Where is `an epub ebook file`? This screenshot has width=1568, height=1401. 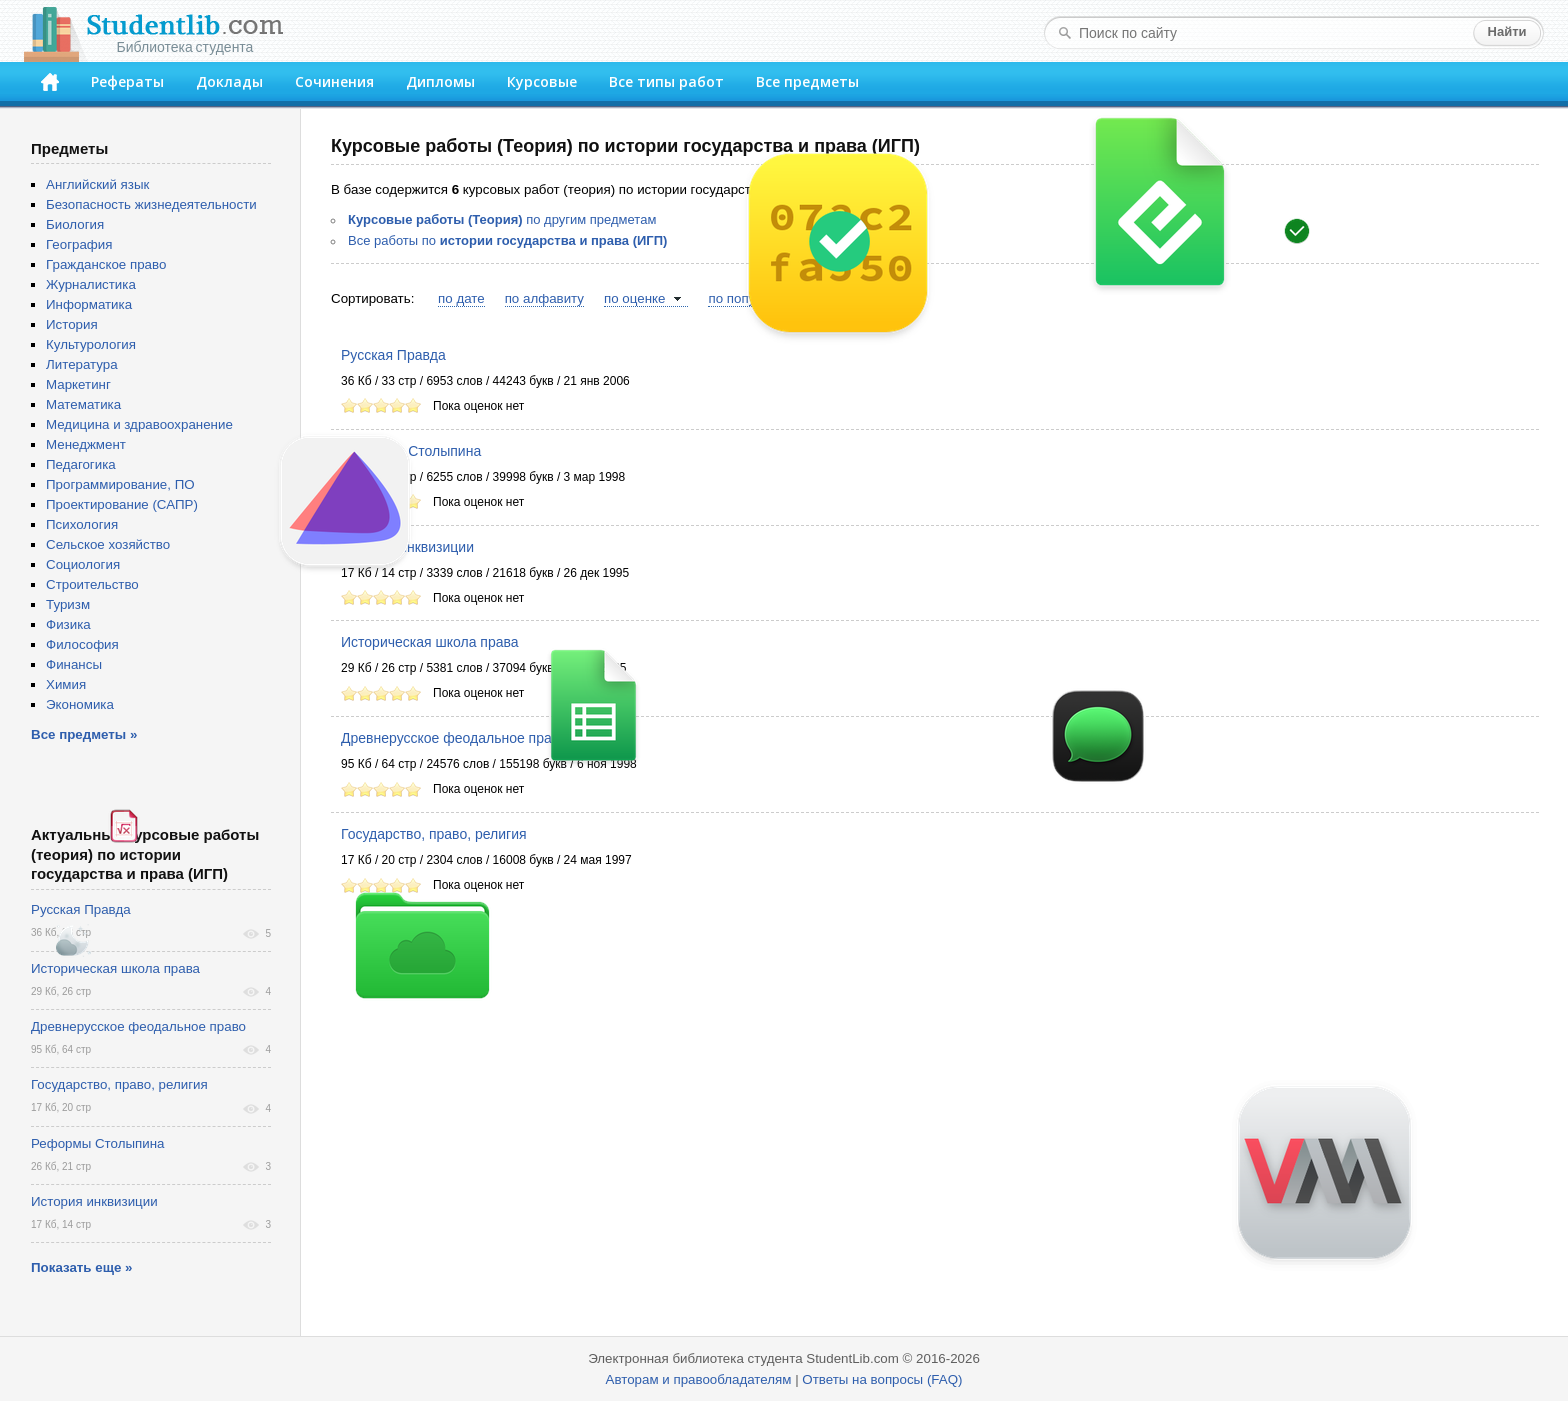 an epub ebook file is located at coordinates (1160, 205).